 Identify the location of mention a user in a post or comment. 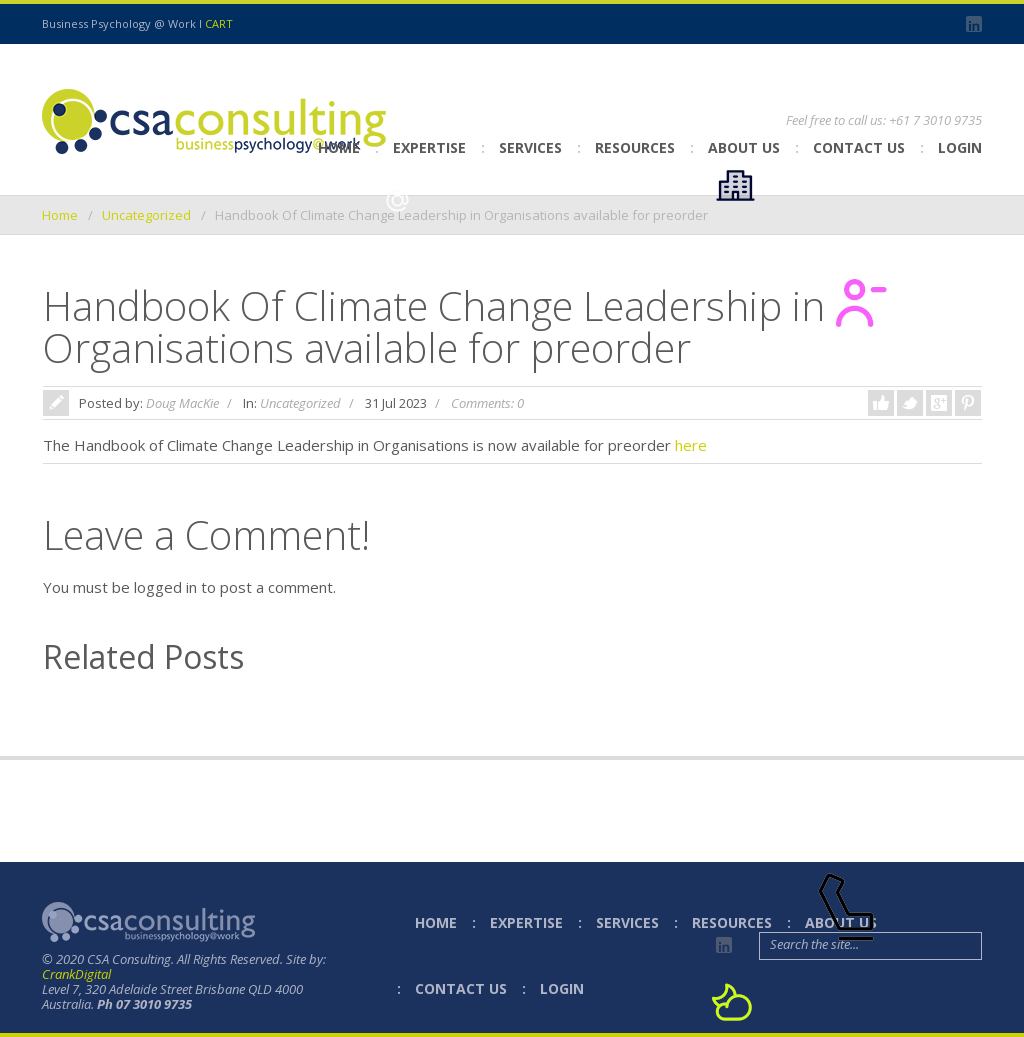
(397, 200).